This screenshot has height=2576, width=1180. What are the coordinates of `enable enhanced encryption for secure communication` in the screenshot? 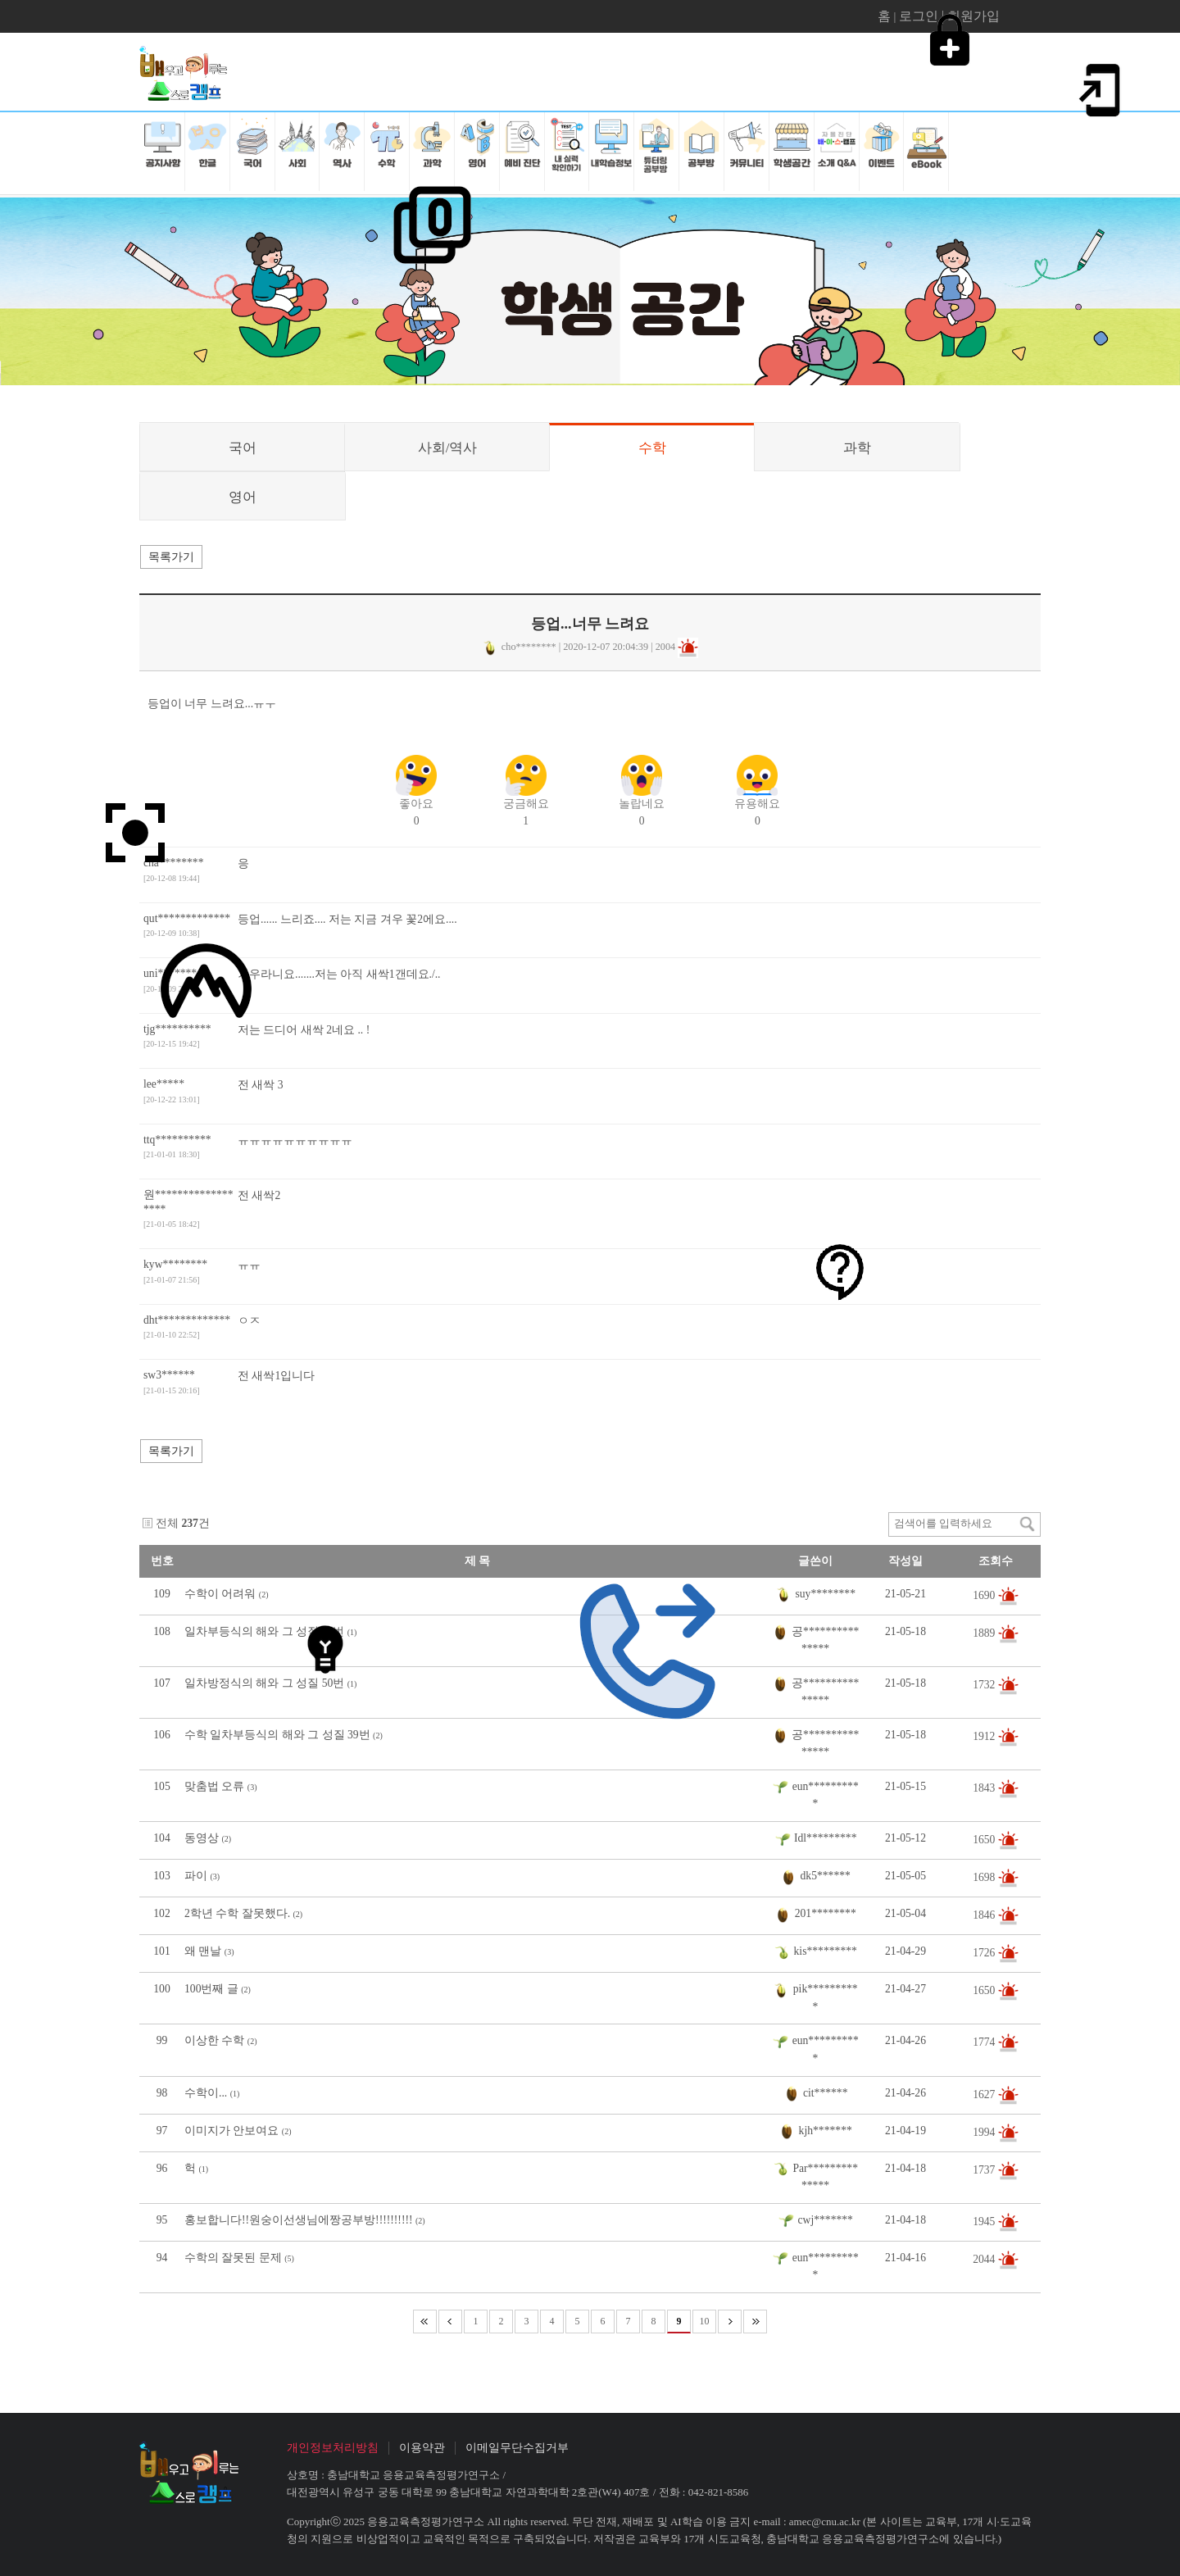 It's located at (950, 41).